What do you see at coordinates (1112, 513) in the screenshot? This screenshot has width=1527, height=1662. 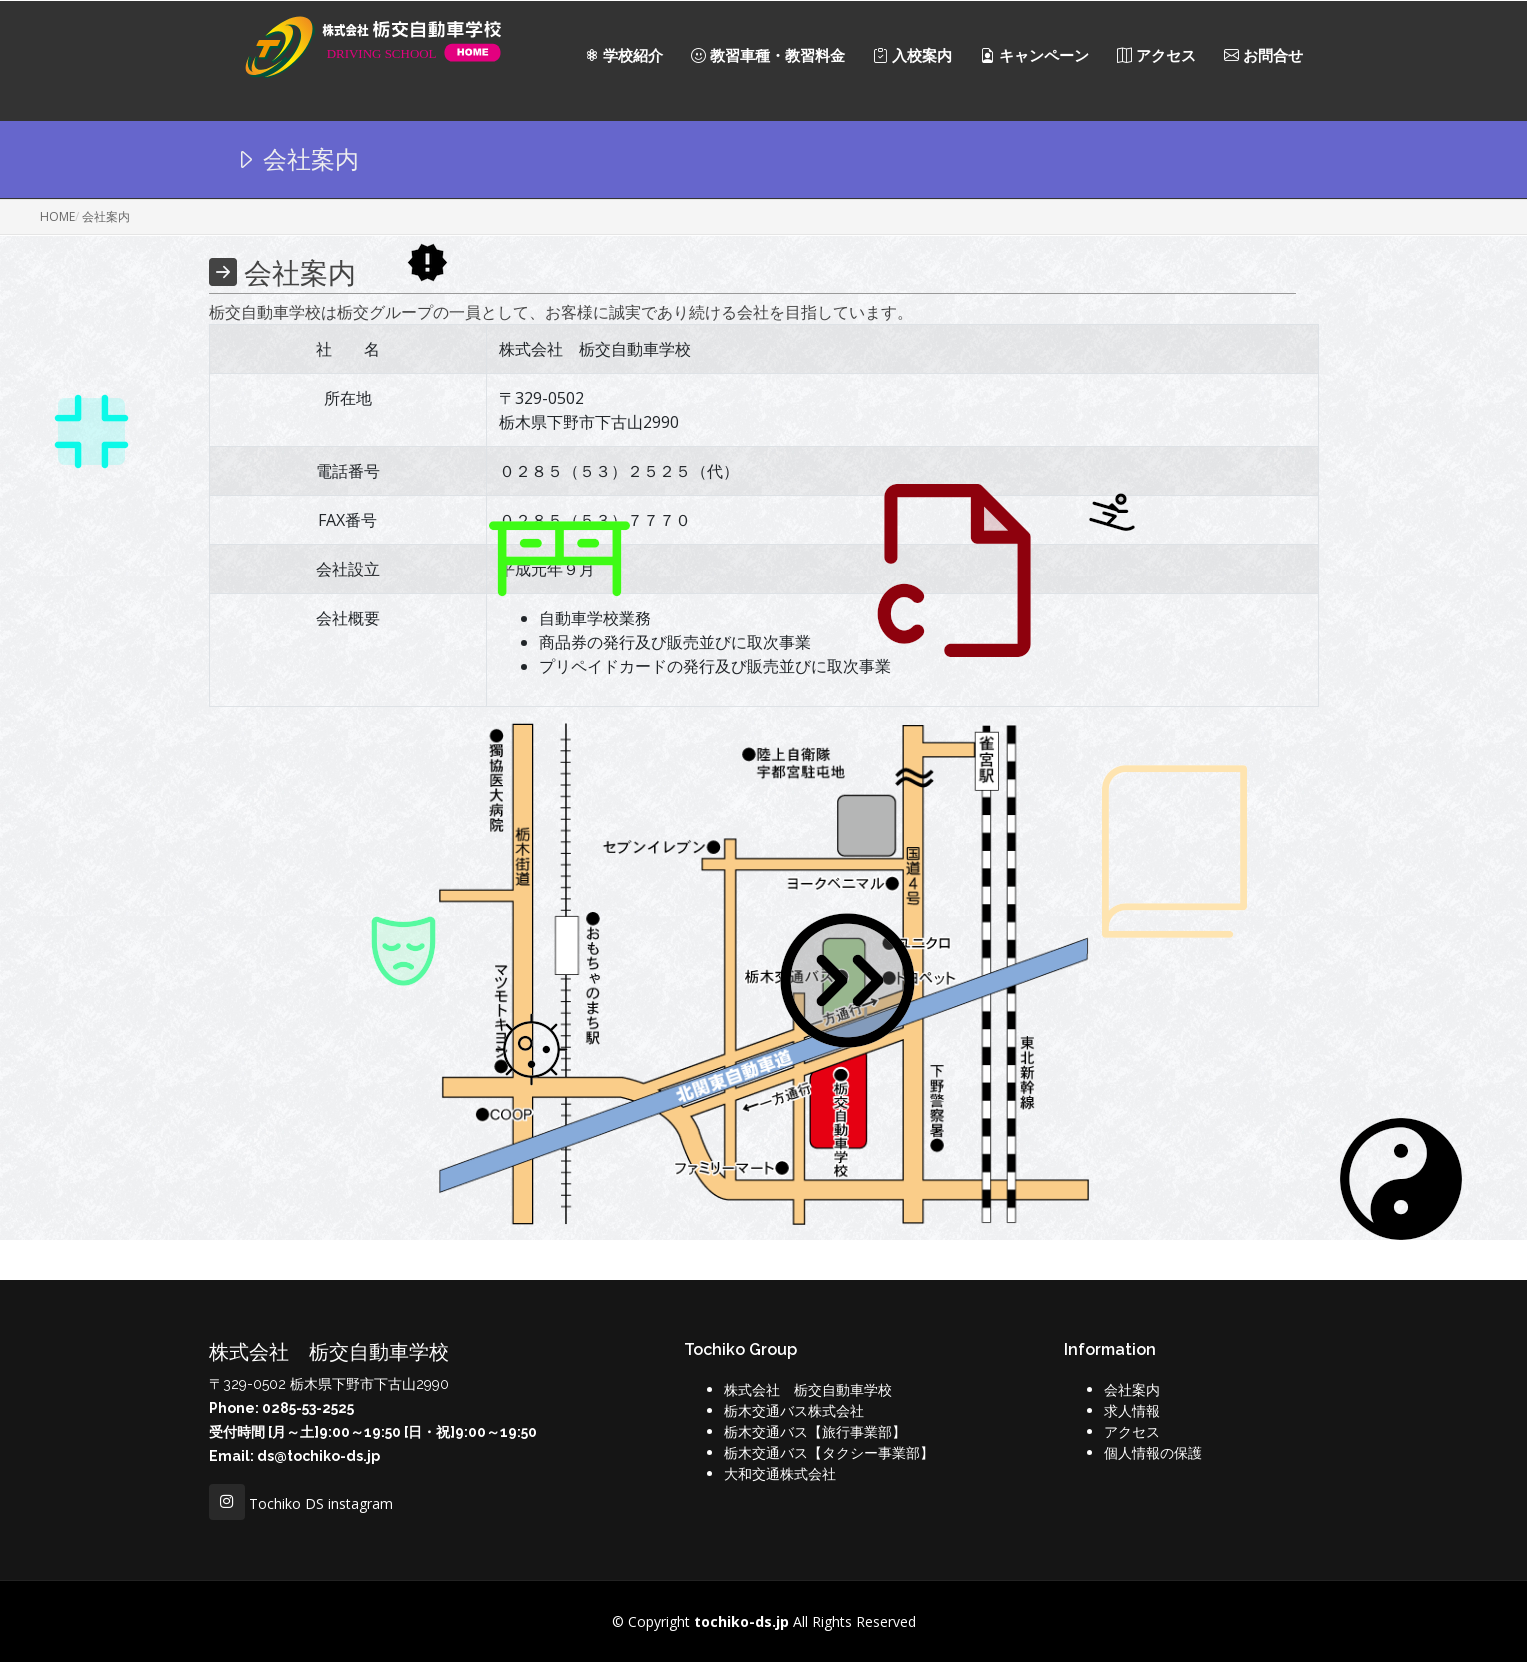 I see `access skiing or winter sports activities` at bounding box center [1112, 513].